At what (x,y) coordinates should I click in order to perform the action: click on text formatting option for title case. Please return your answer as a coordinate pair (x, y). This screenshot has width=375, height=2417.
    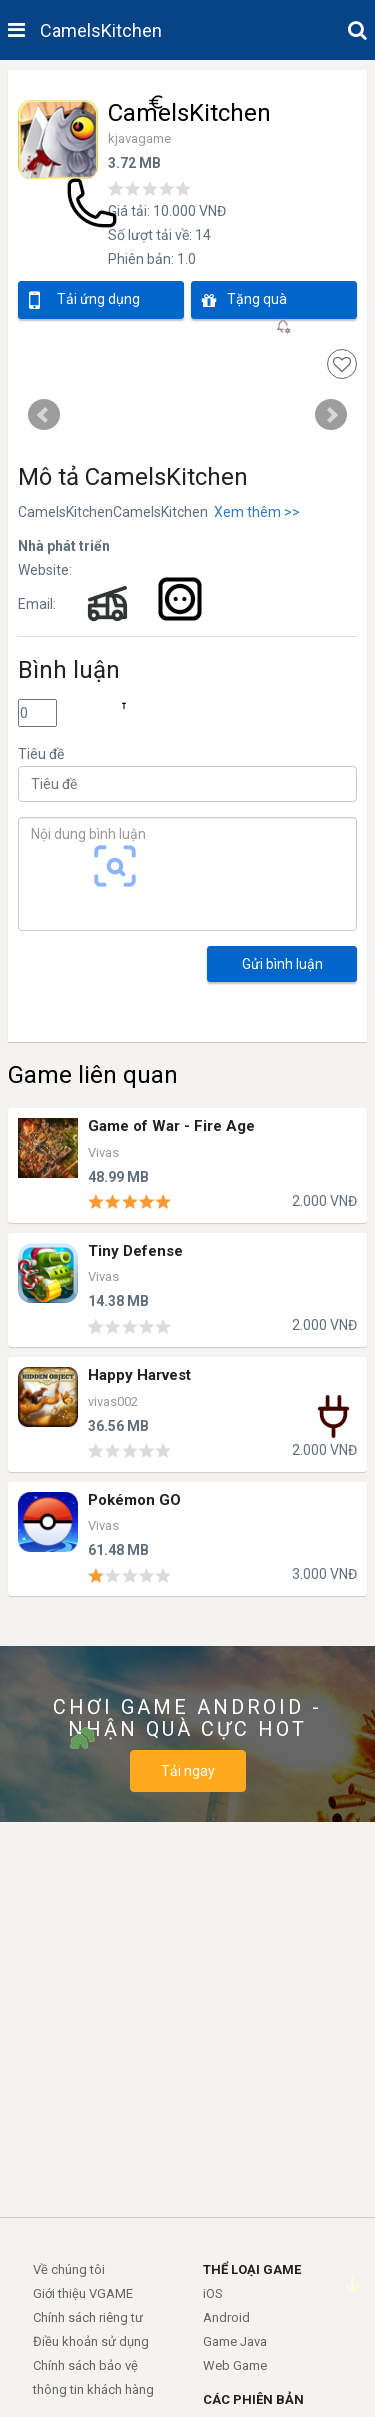
    Looking at the image, I should click on (124, 706).